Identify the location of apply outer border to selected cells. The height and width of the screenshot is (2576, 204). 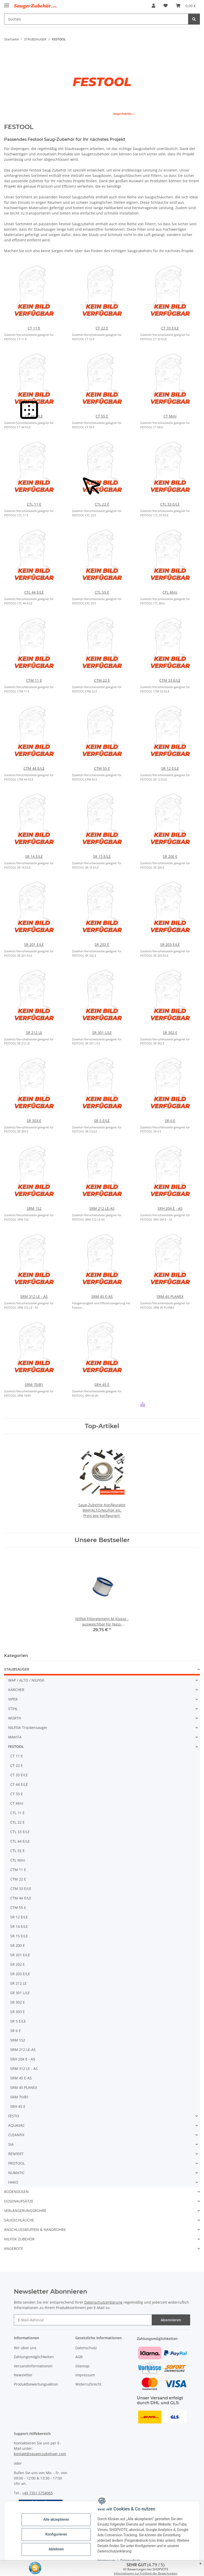
(29, 410).